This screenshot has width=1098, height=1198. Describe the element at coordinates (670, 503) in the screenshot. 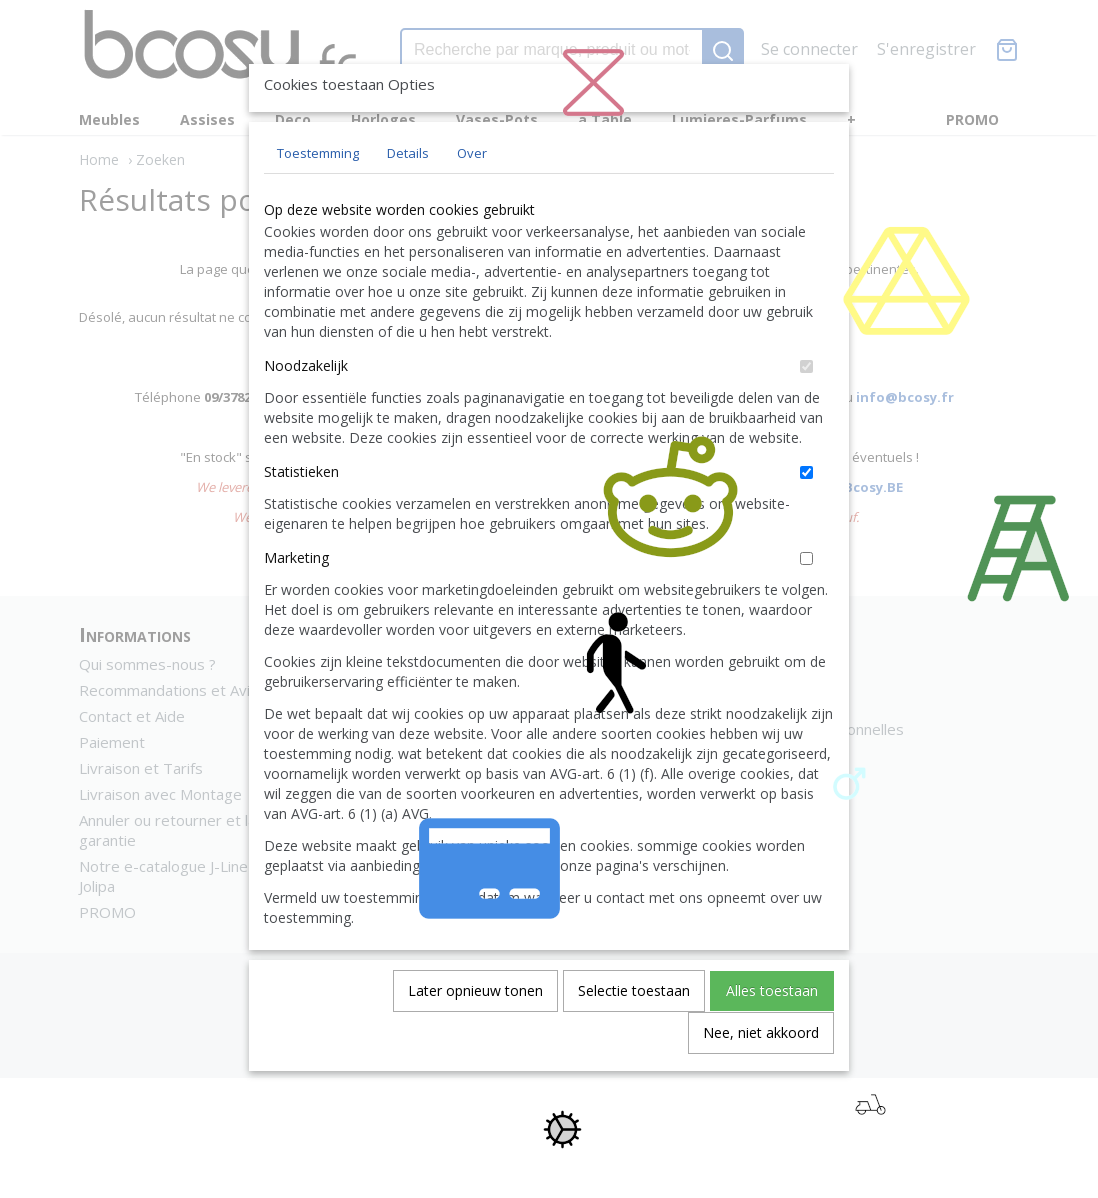

I see `open the Reddit app` at that location.